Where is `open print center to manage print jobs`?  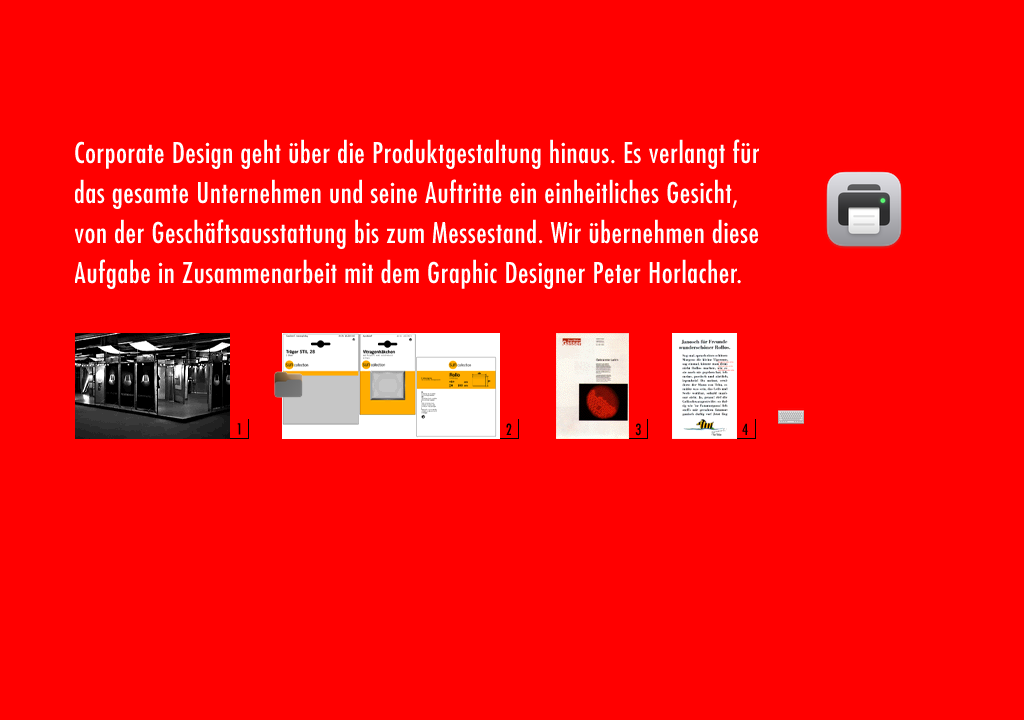 open print center to manage print jobs is located at coordinates (864, 209).